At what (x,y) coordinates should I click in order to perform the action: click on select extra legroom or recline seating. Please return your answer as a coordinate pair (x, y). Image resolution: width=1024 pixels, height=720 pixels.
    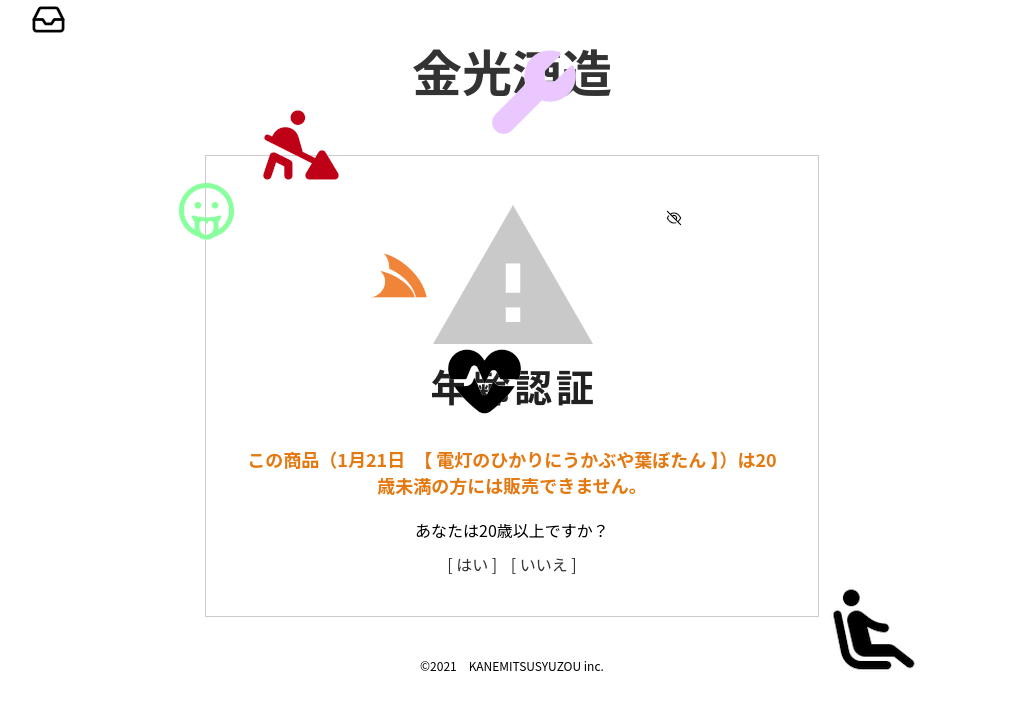
    Looking at the image, I should click on (874, 631).